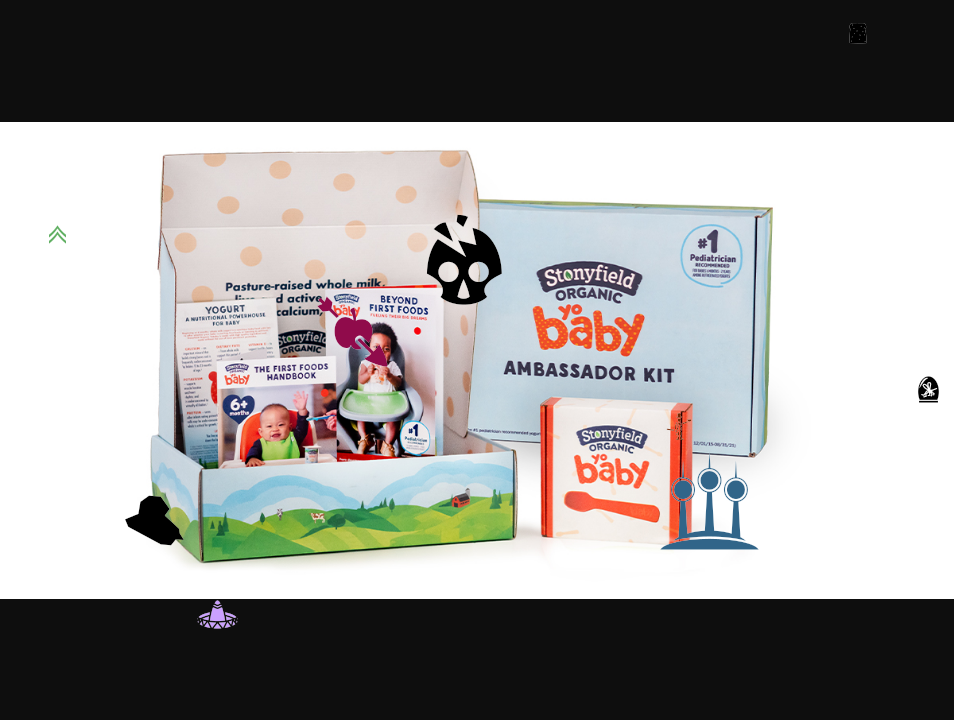 This screenshot has height=720, width=954. What do you see at coordinates (463, 261) in the screenshot?
I see `indicates player death or game over state` at bounding box center [463, 261].